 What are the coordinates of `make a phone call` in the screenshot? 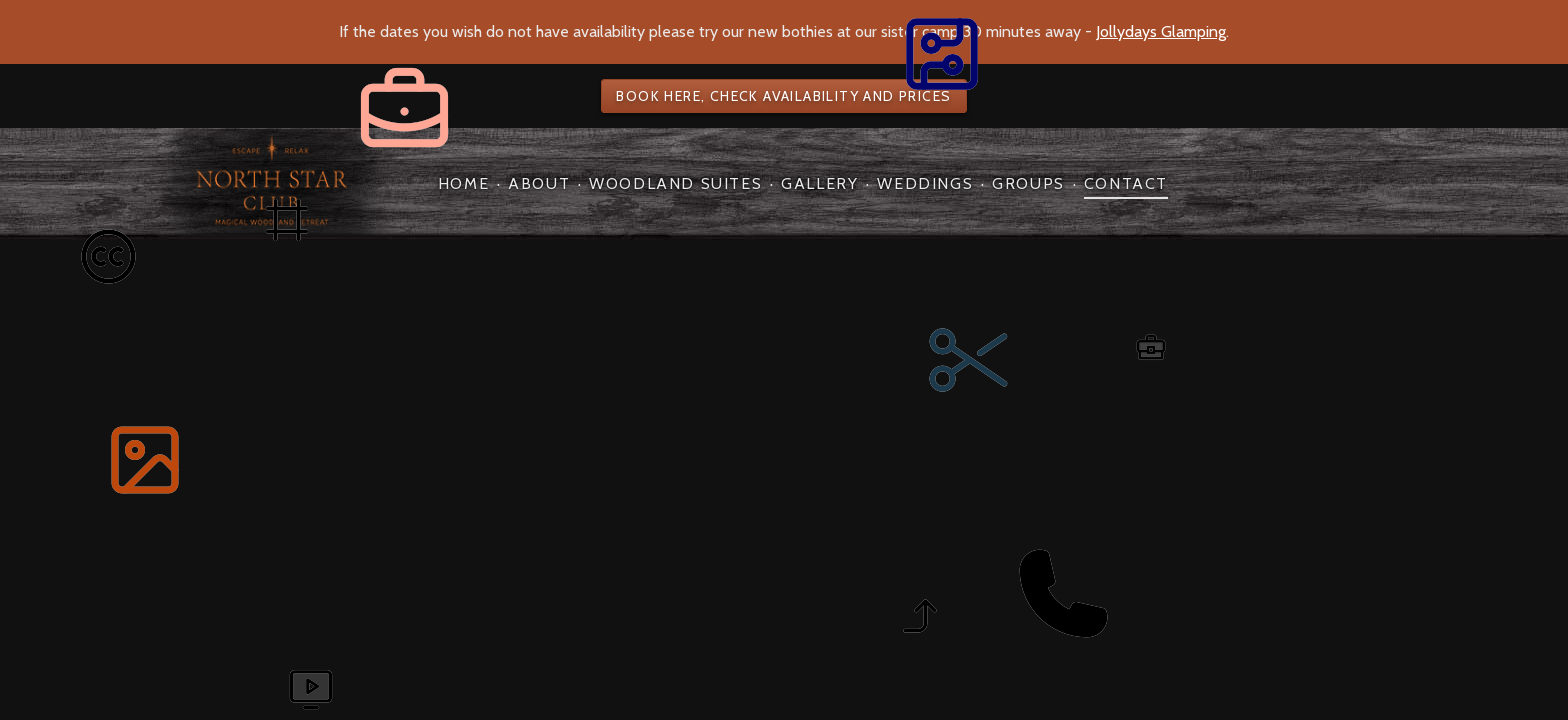 It's located at (1063, 593).